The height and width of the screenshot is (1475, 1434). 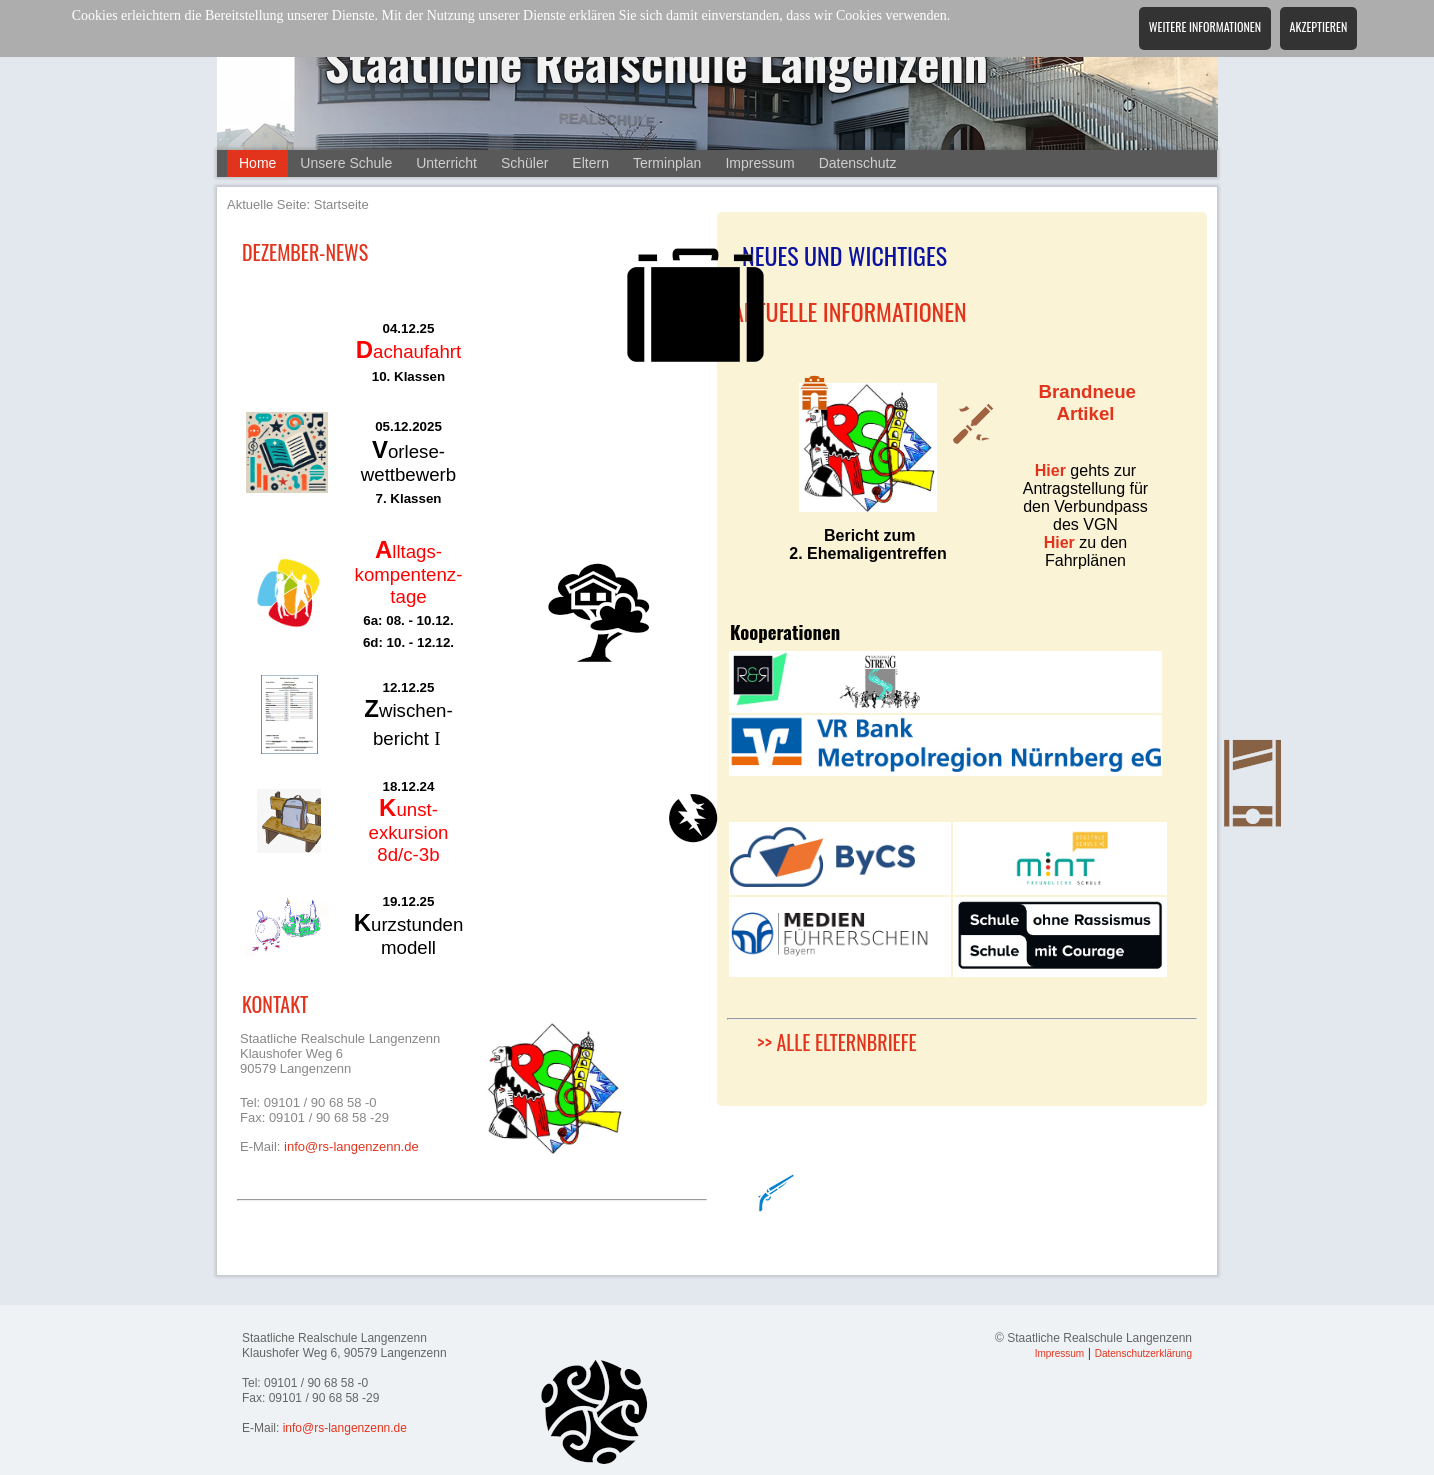 I want to click on select sawed-off shotgun weapon, so click(x=776, y=1193).